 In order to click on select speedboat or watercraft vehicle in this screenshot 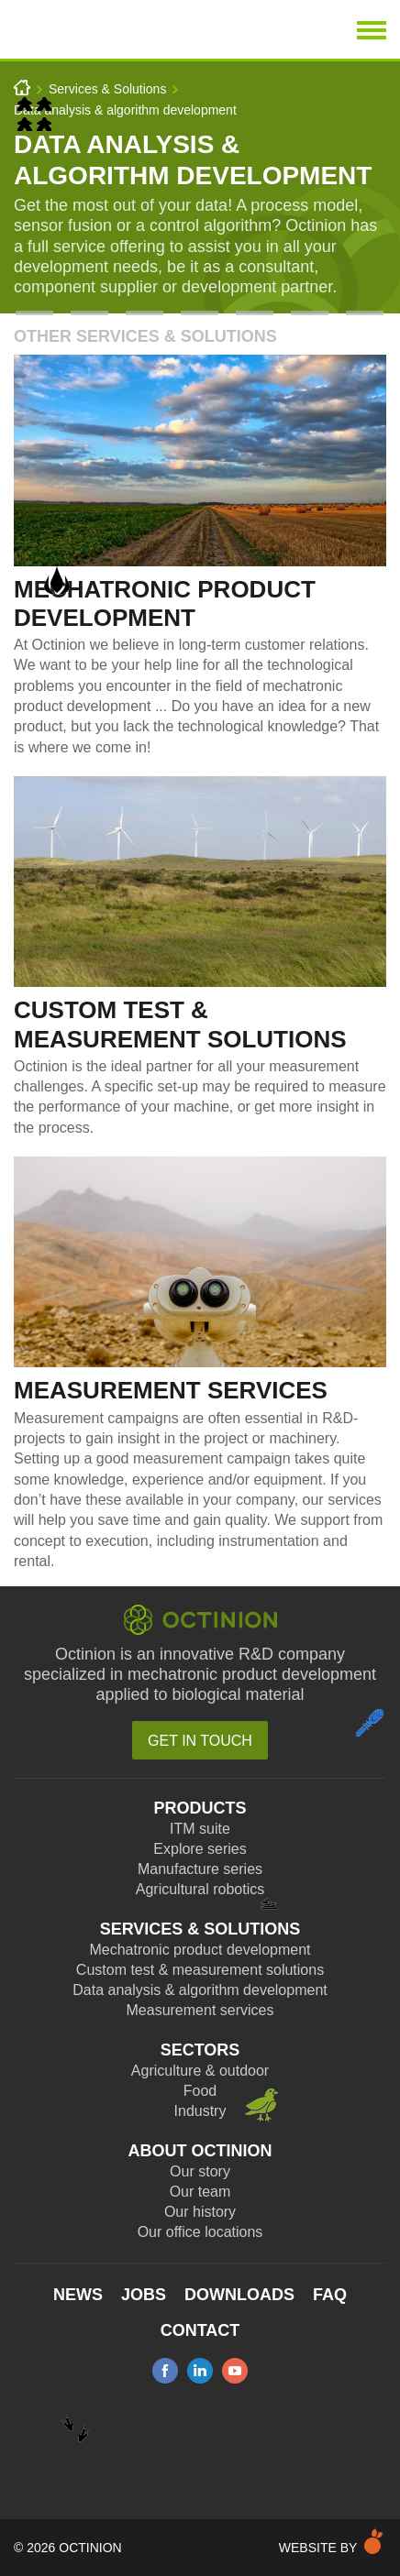, I will do `click(269, 1901)`.